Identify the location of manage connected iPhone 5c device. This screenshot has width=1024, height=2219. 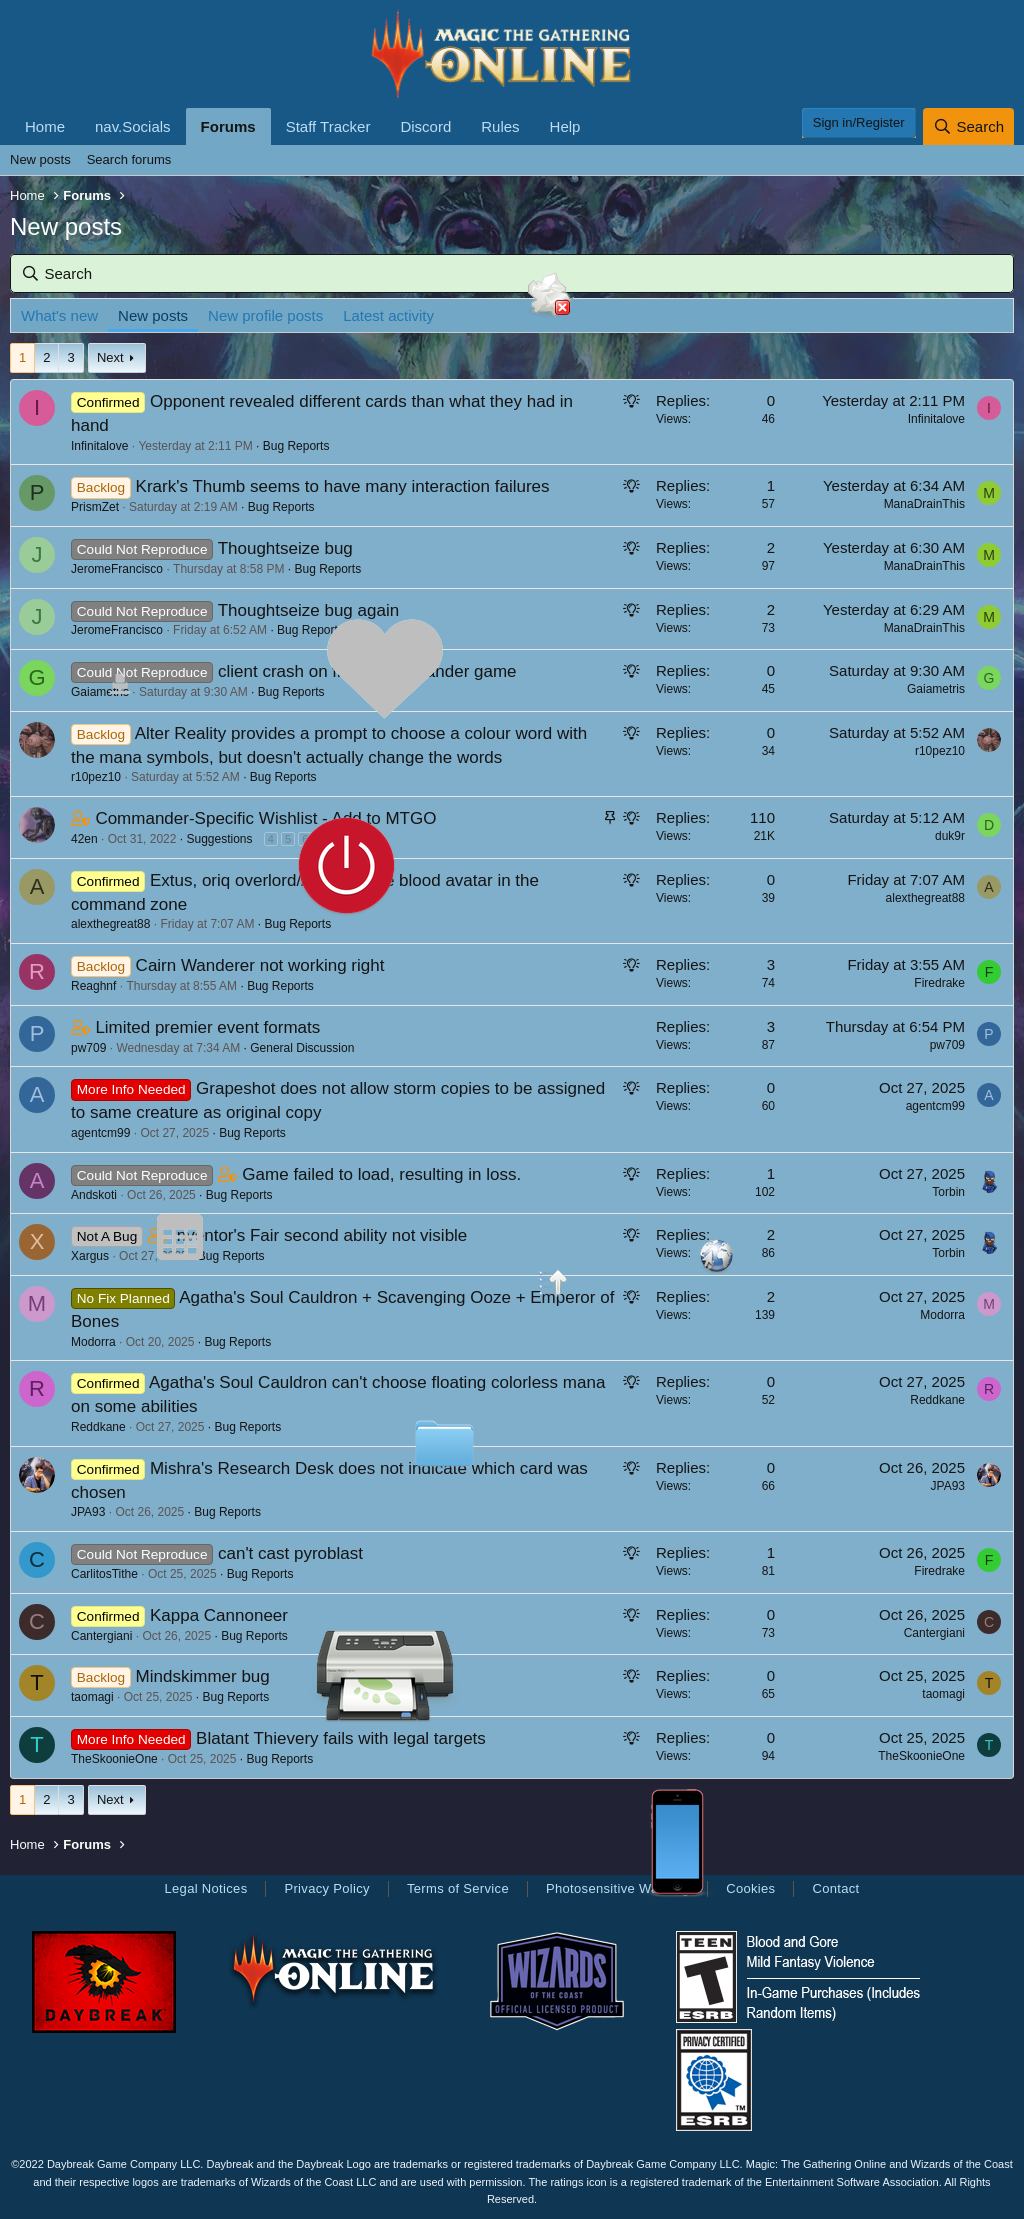
(677, 1843).